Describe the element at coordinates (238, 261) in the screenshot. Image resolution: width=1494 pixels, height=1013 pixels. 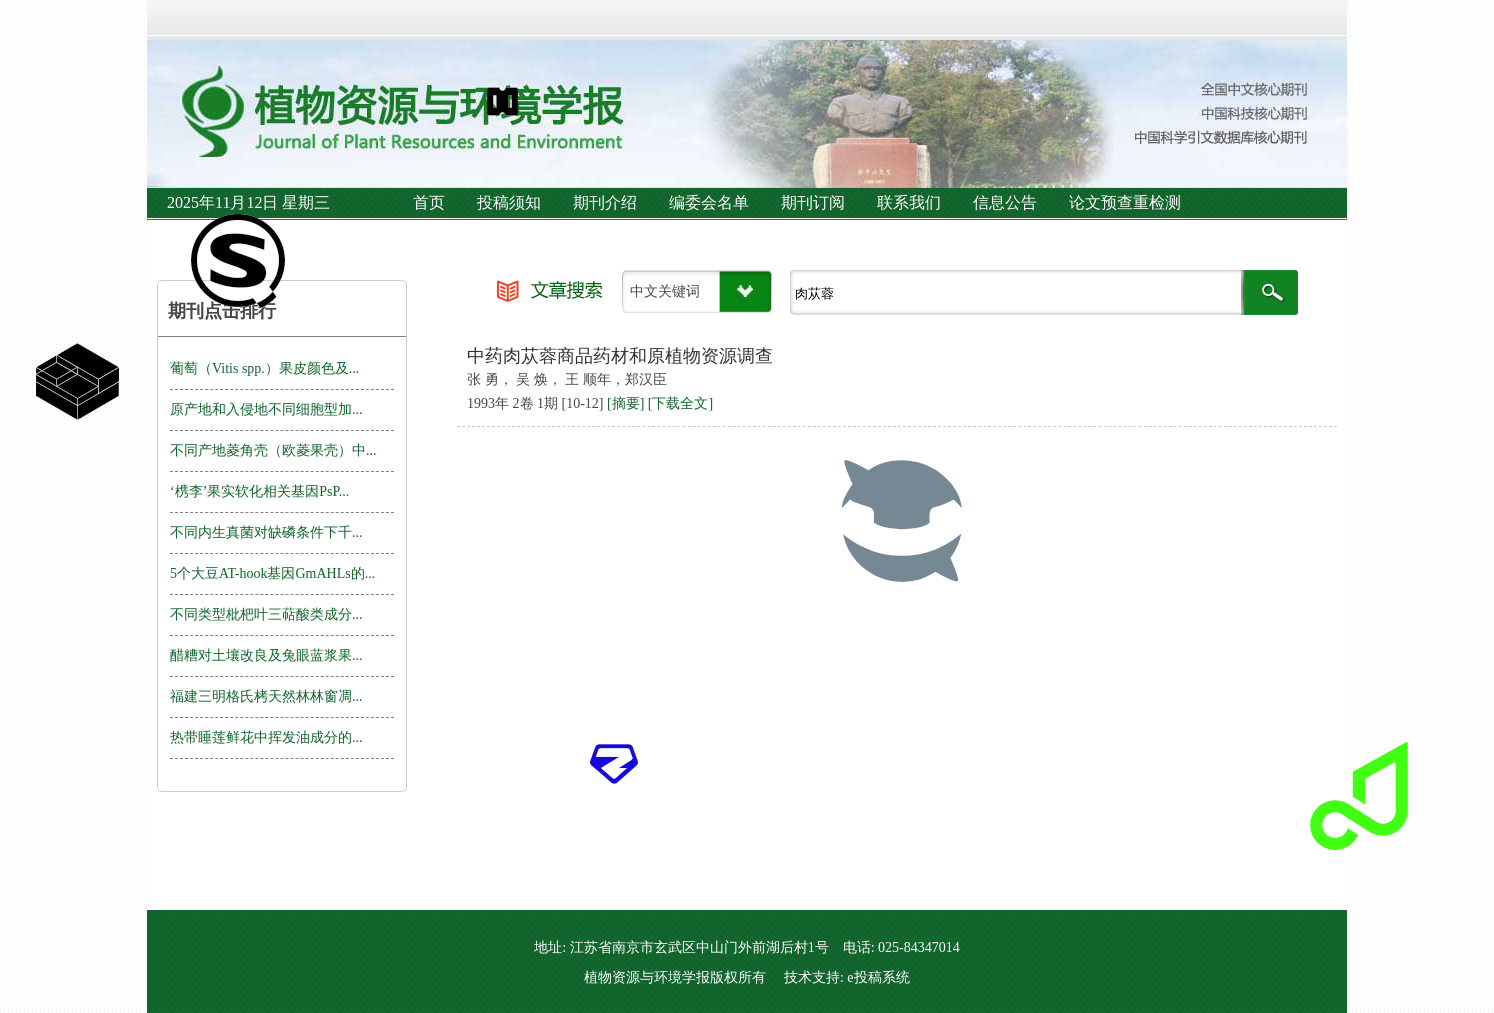
I see `open sogou search engine` at that location.